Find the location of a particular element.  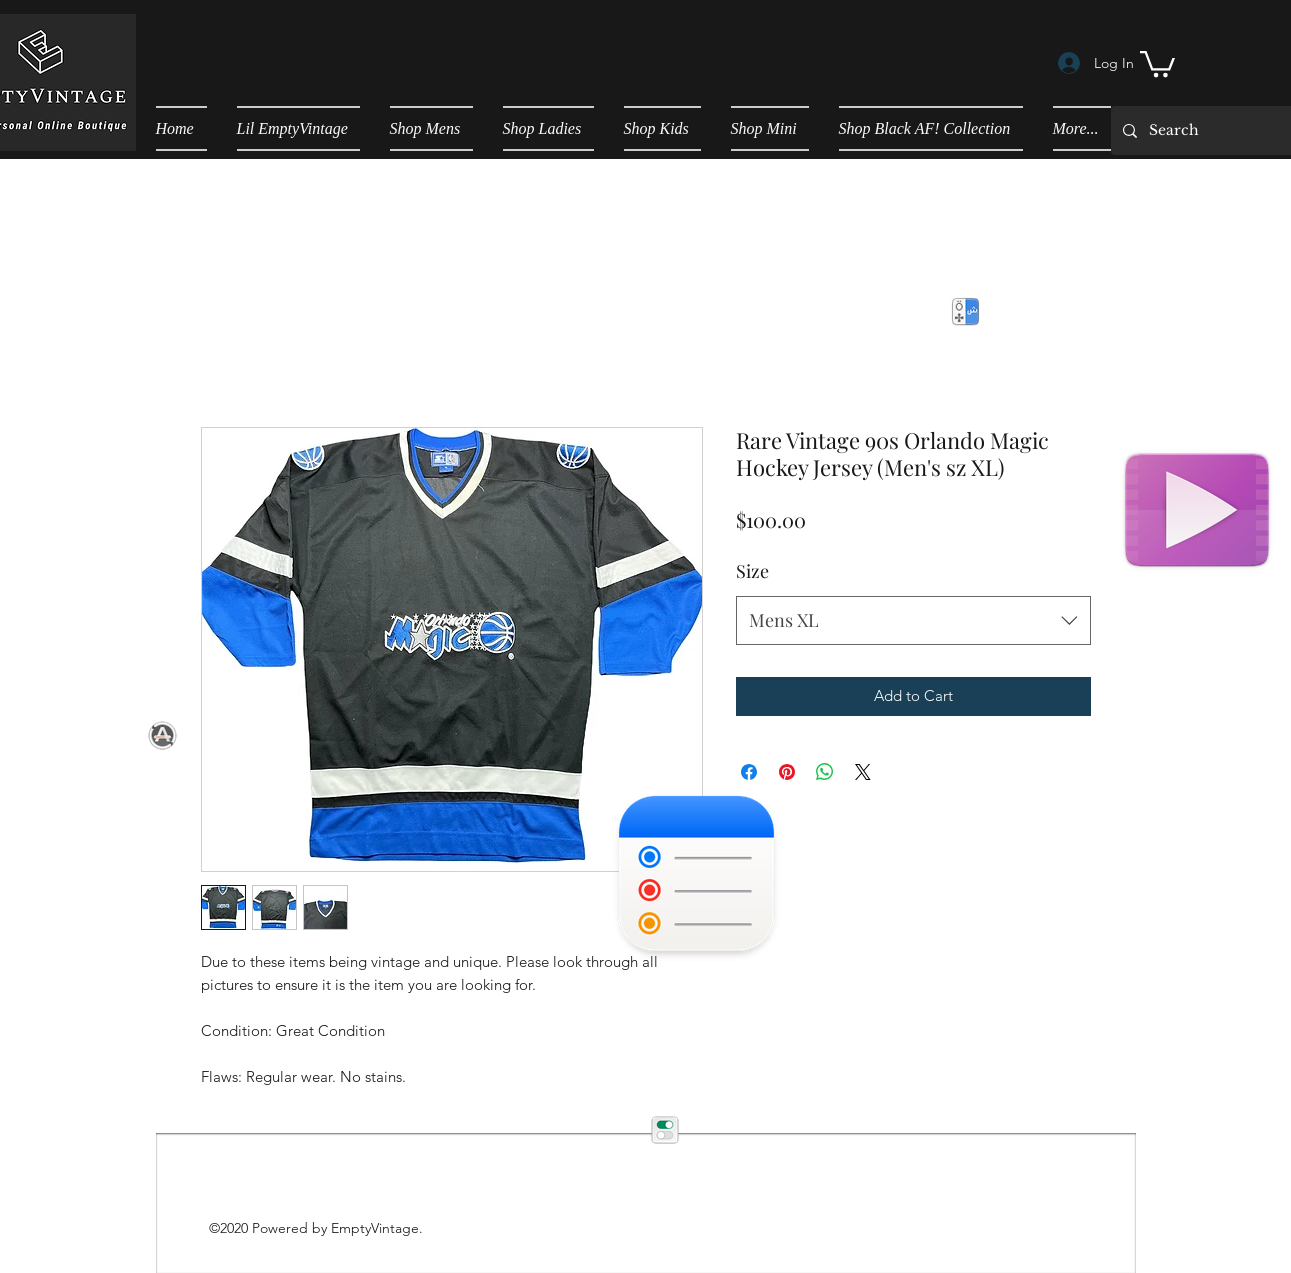

open the character map application is located at coordinates (965, 311).